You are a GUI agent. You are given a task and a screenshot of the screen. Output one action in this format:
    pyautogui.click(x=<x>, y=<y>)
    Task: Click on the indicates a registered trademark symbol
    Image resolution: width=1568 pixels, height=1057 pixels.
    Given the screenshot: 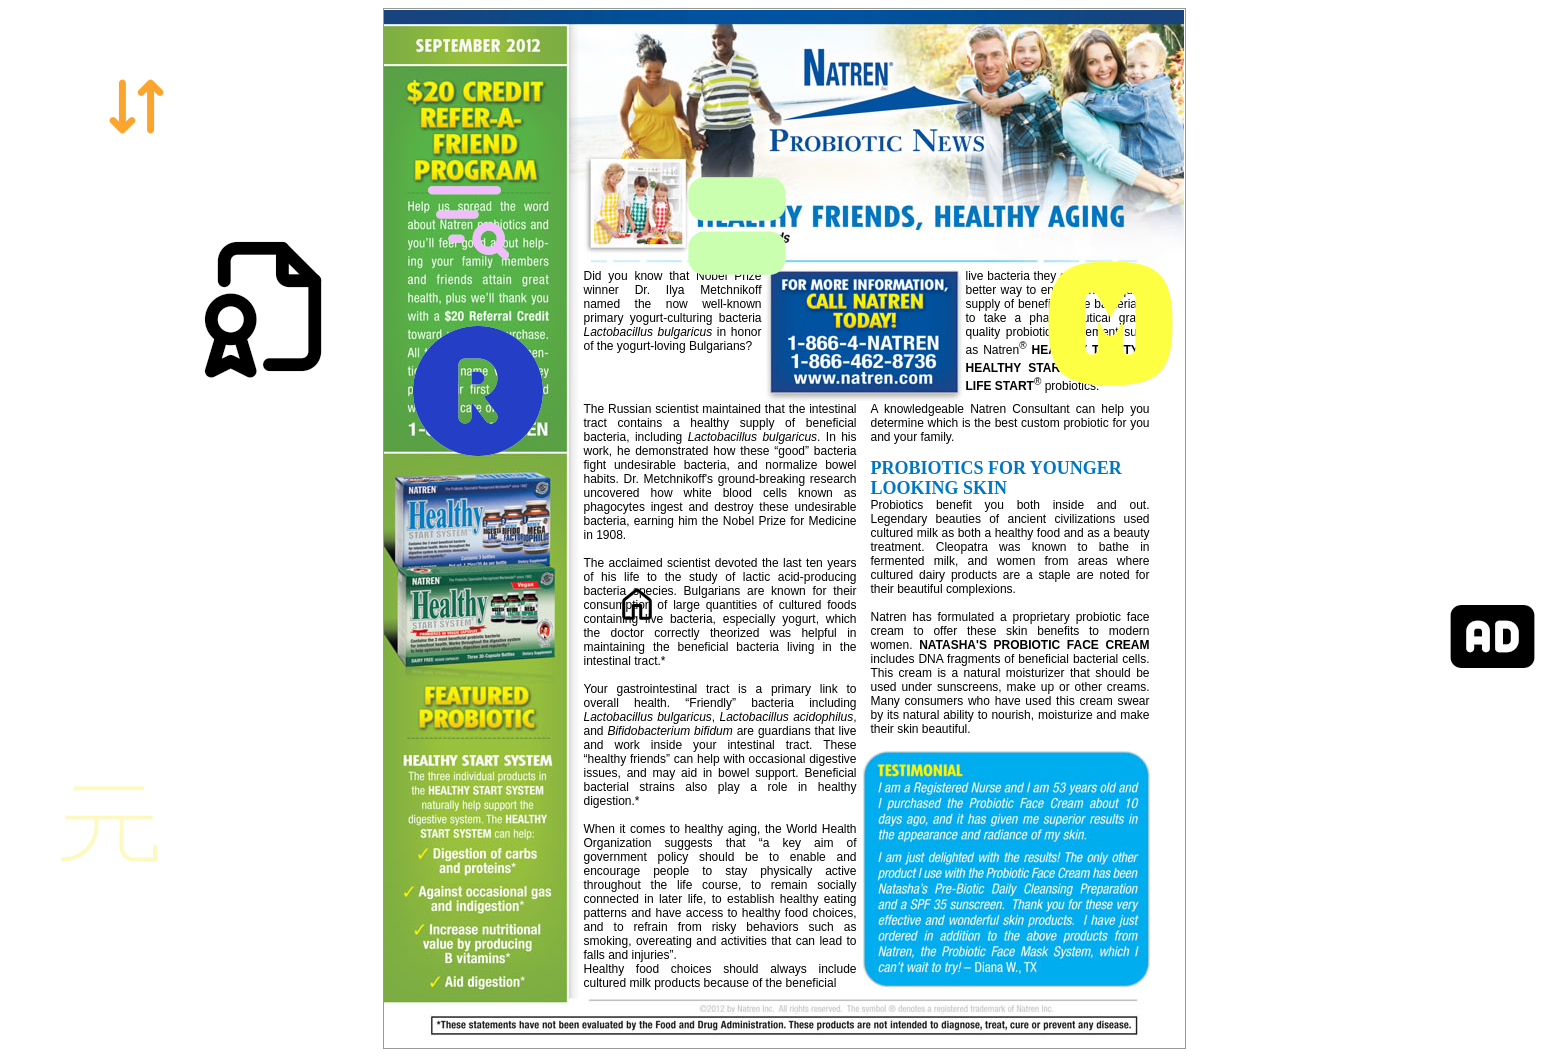 What is the action you would take?
    pyautogui.click(x=478, y=391)
    